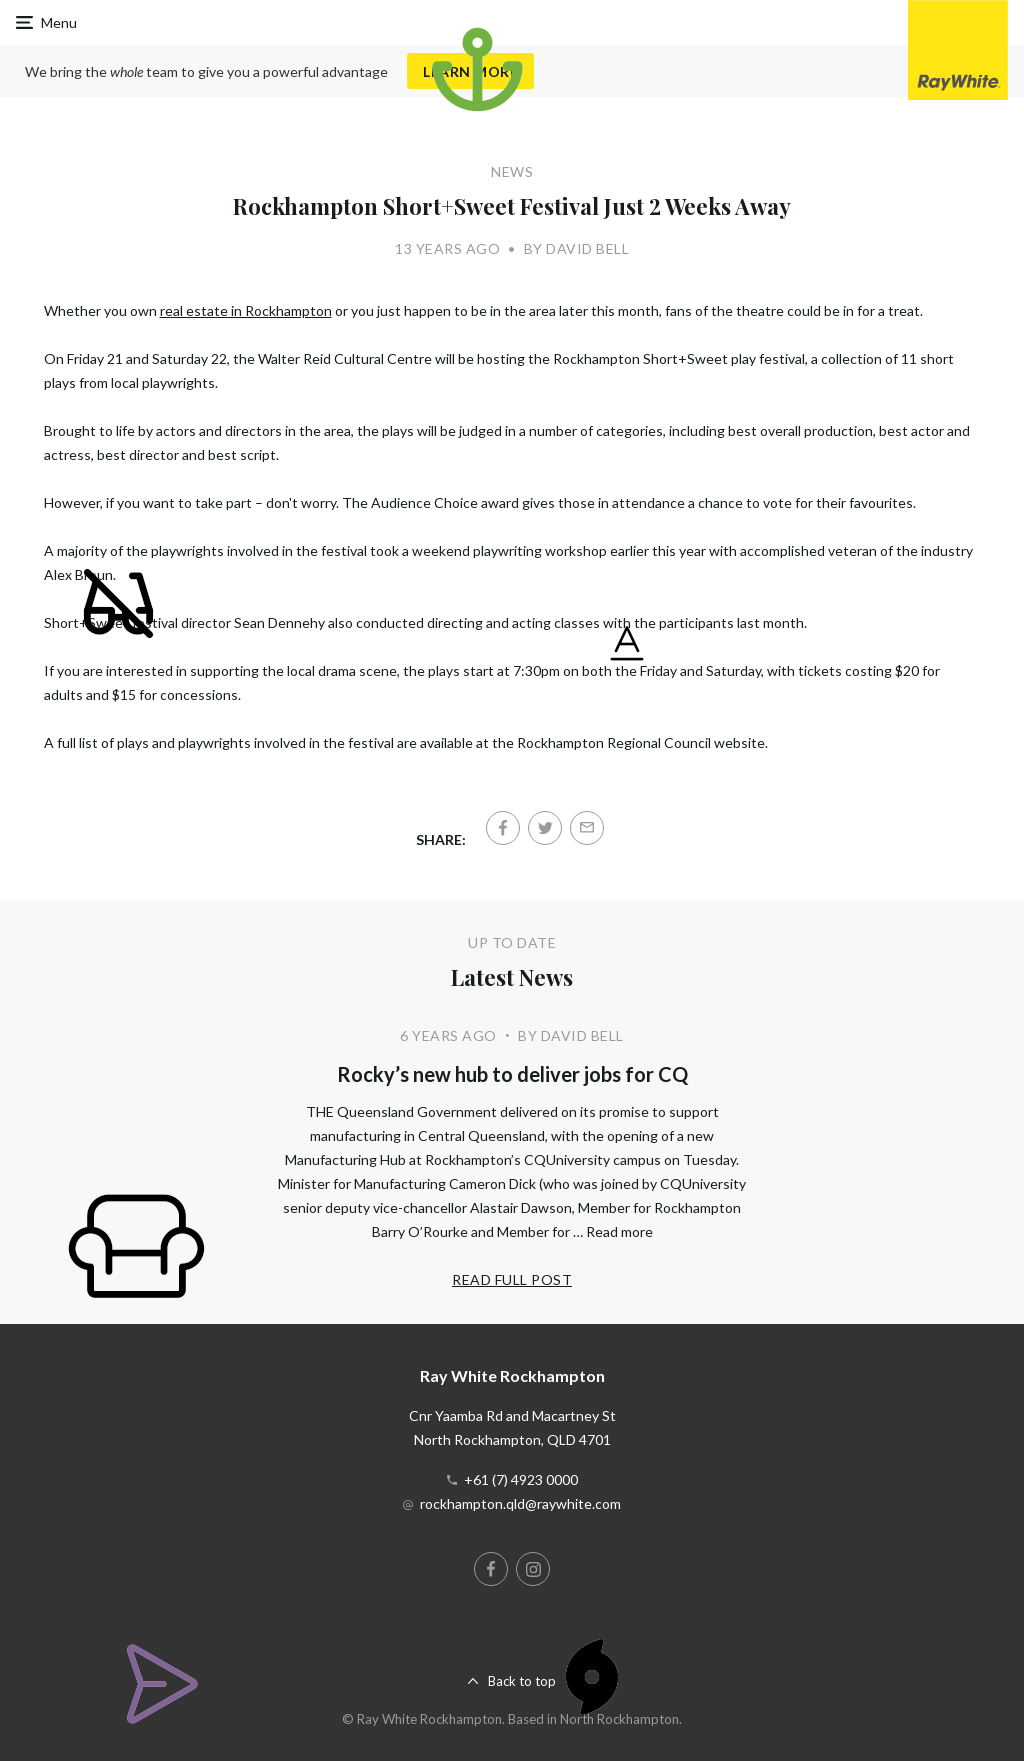 The height and width of the screenshot is (1761, 1024). What do you see at coordinates (627, 644) in the screenshot?
I see `underline selected text` at bounding box center [627, 644].